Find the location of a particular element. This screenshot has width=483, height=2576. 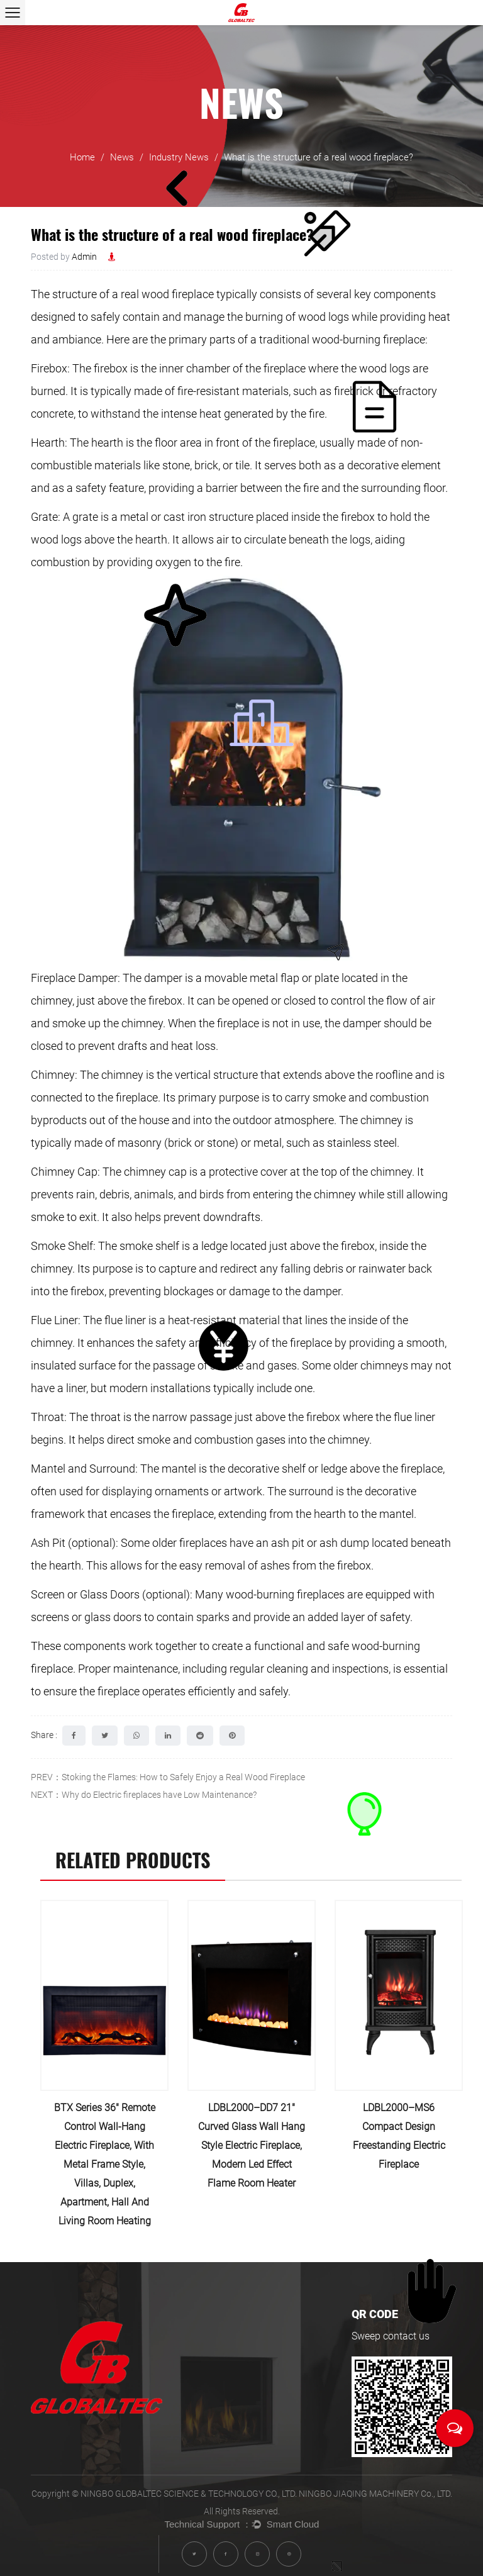

view leaderboard or rankings is located at coordinates (262, 723).